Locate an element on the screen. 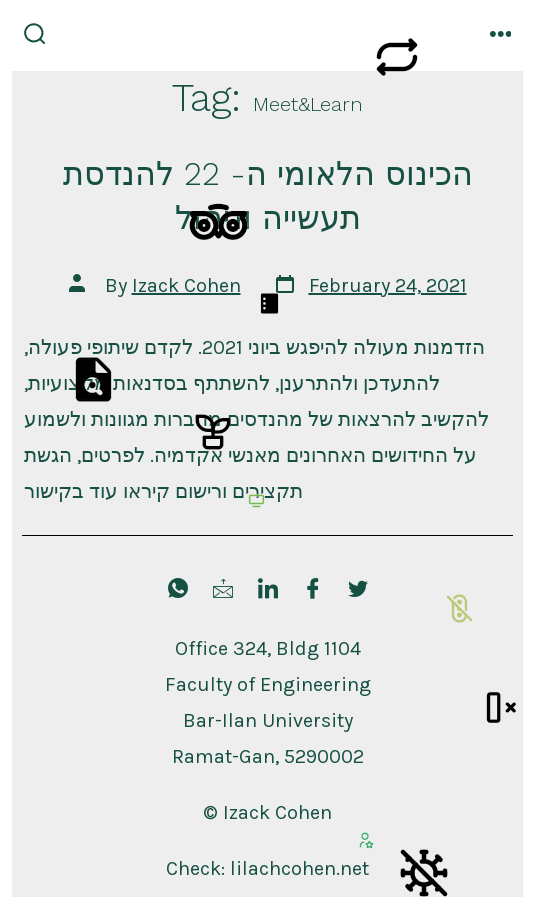 Image resolution: width=535 pixels, height=909 pixels. enable repeat or loop playback is located at coordinates (397, 57).